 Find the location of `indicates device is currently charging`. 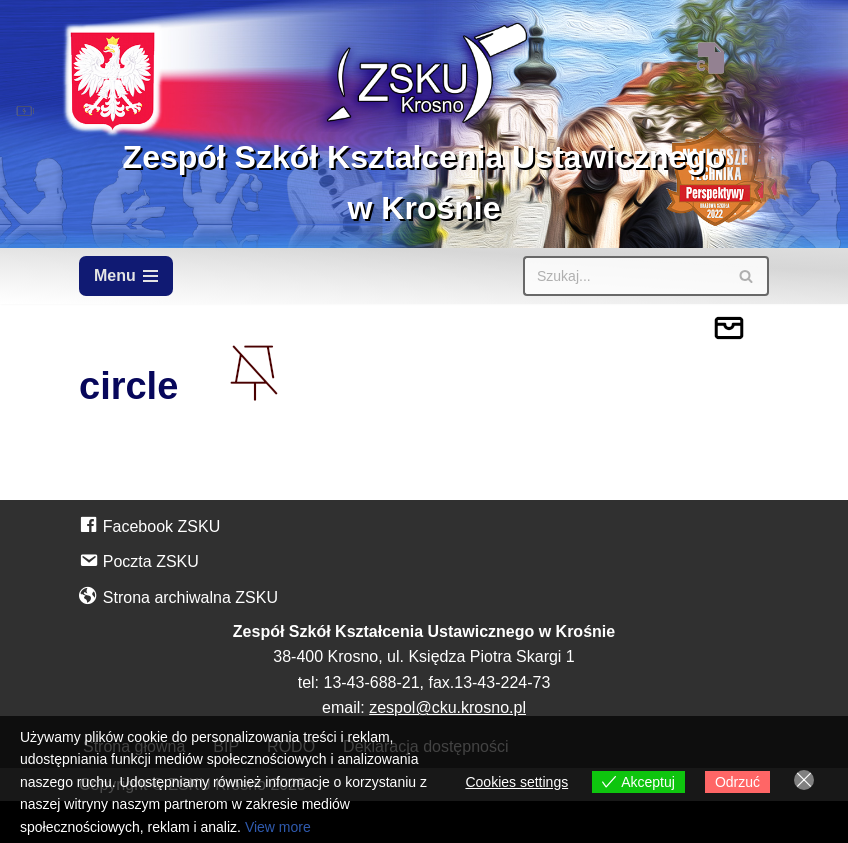

indicates device is currently charging is located at coordinates (25, 111).